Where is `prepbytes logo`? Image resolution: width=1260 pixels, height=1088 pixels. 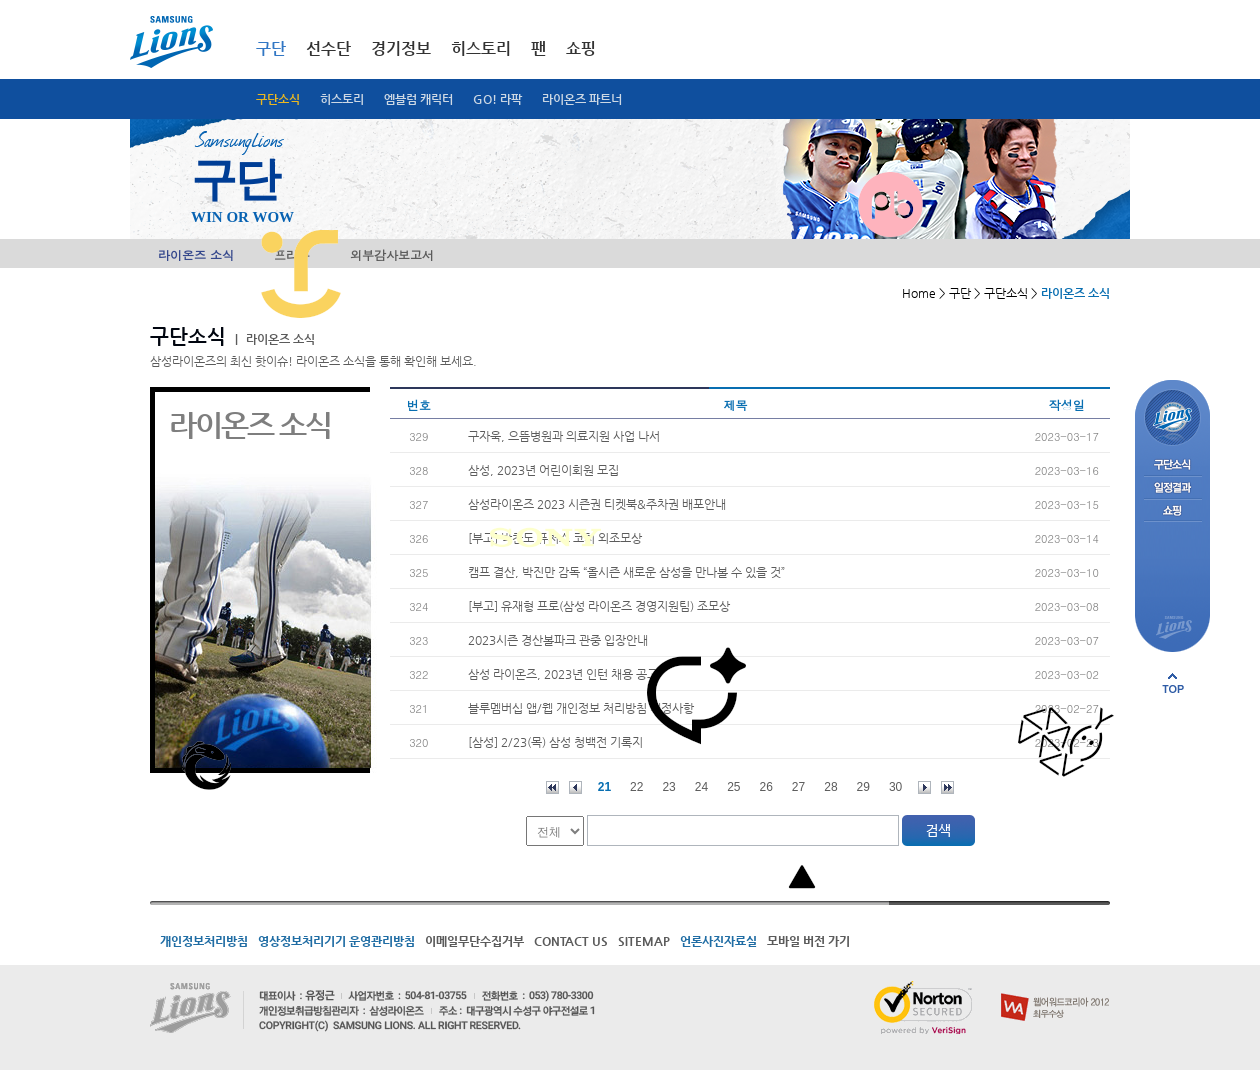 prepbytes logo is located at coordinates (890, 204).